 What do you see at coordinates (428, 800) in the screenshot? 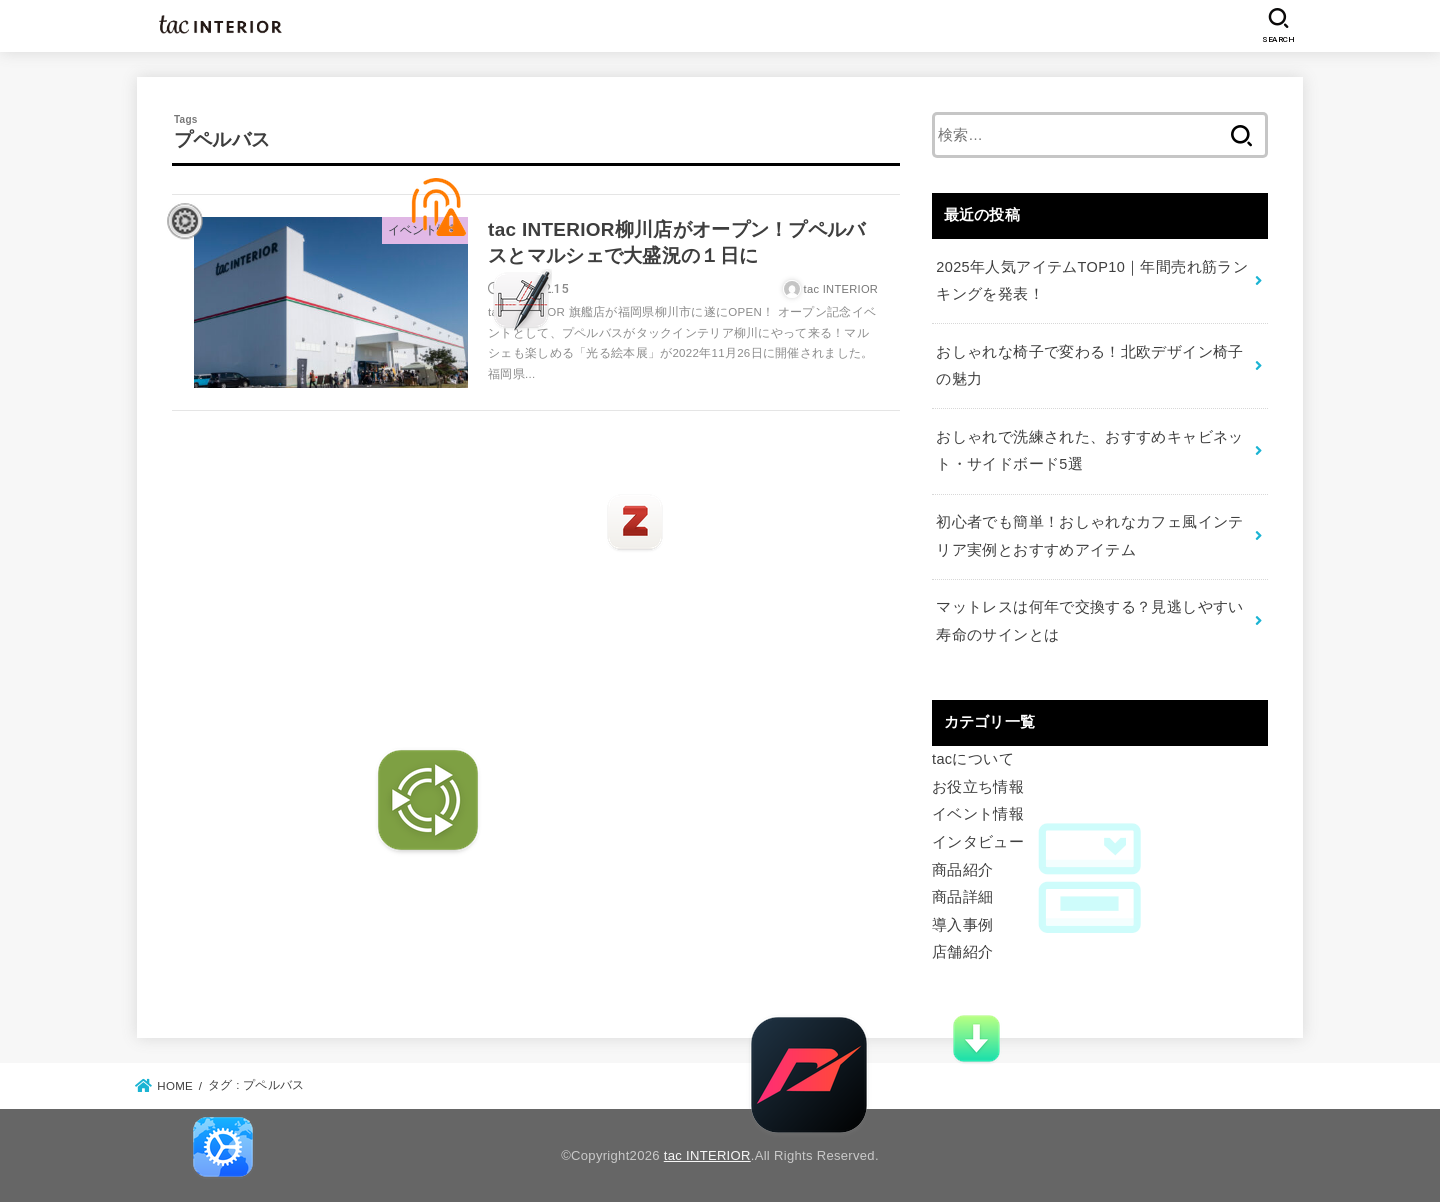
I see `launch ubuntu mate application` at bounding box center [428, 800].